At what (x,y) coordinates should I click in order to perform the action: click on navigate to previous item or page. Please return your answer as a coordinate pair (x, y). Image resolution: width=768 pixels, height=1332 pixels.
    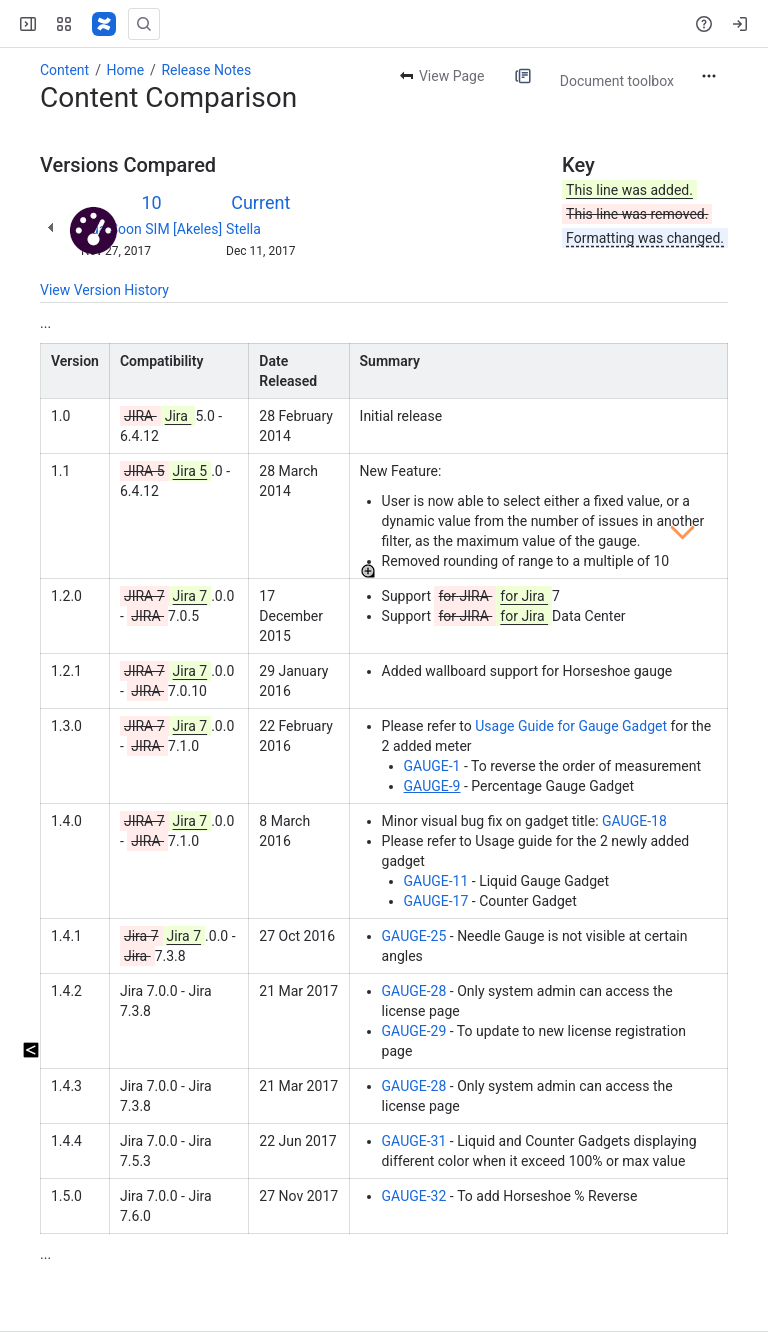
    Looking at the image, I should click on (31, 1050).